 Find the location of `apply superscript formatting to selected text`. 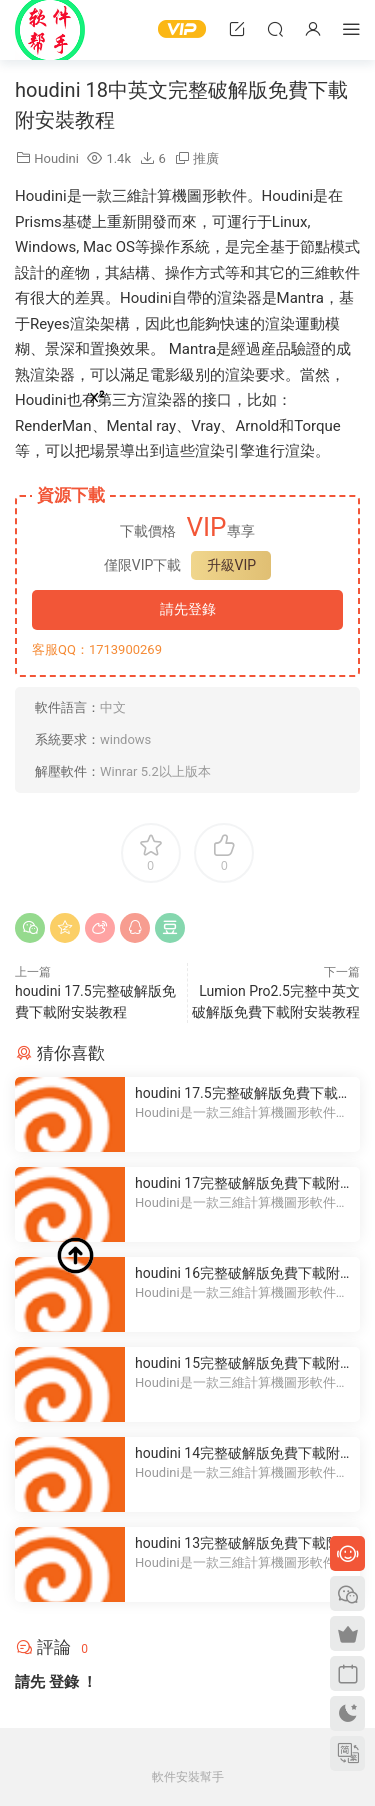

apply superscript formatting to selected text is located at coordinates (96, 397).